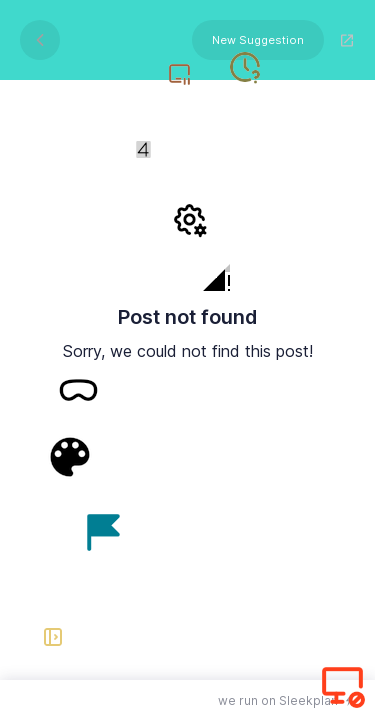 This screenshot has height=720, width=375. Describe the element at coordinates (245, 67) in the screenshot. I see `unknown or unconfirmed time` at that location.